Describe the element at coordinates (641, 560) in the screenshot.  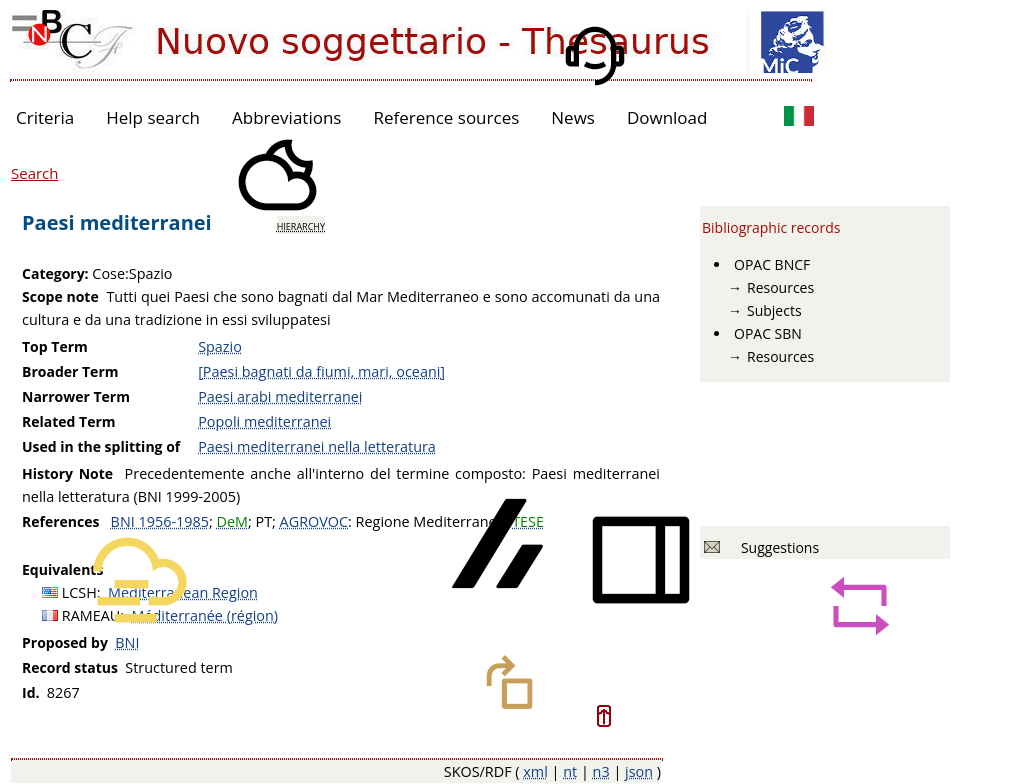
I see `switch to right sidebar layout` at that location.